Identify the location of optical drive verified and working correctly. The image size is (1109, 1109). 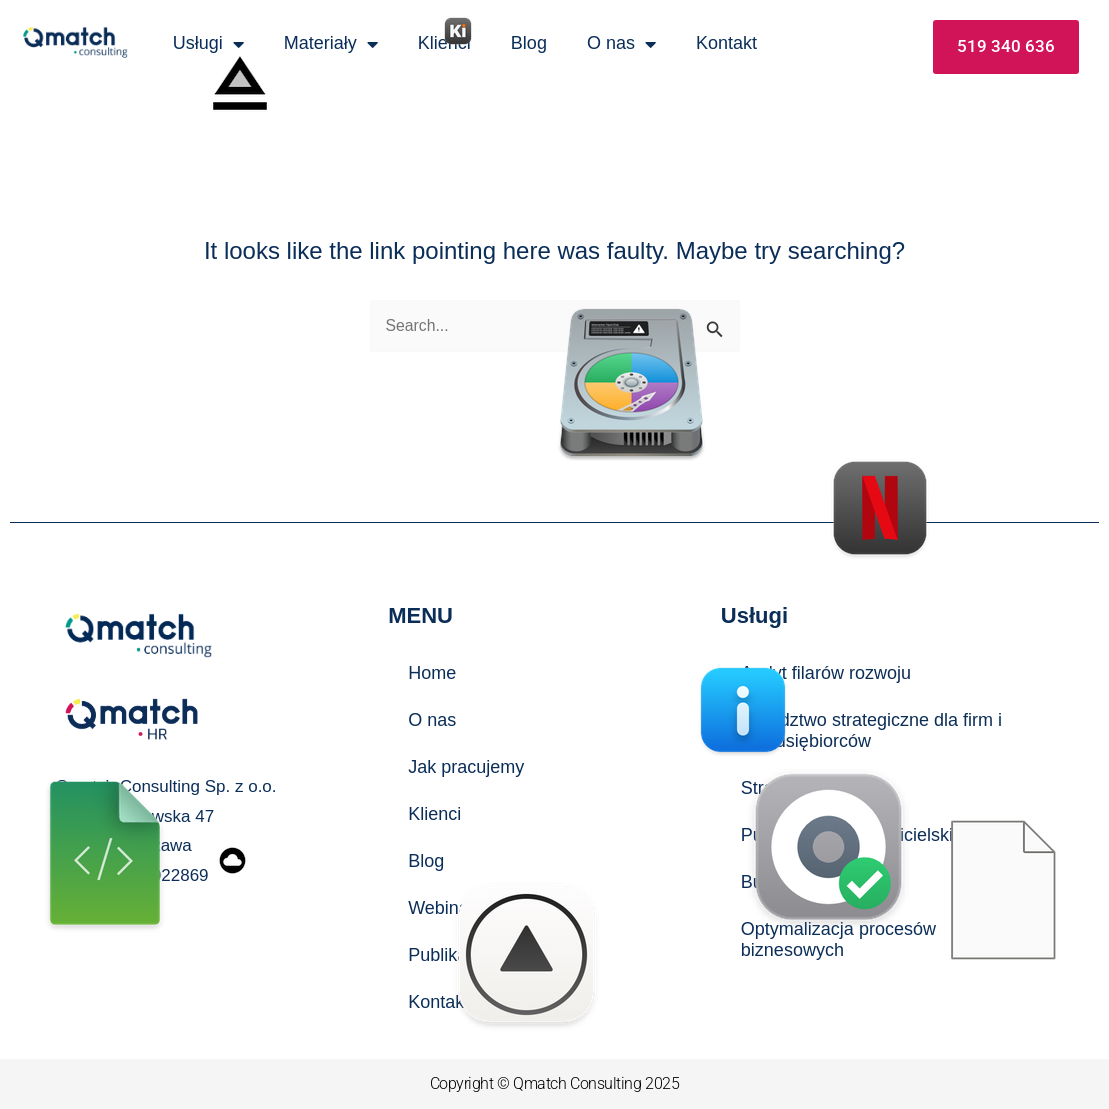
(828, 849).